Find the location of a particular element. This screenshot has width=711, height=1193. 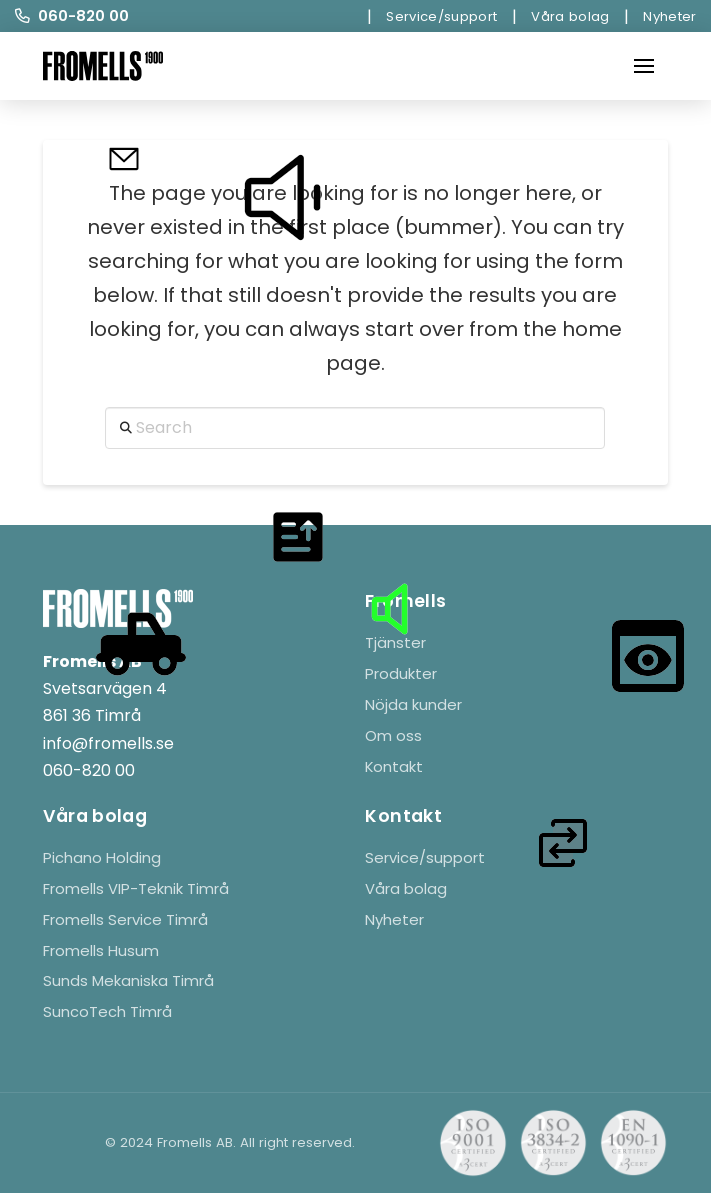

sort items in descending order is located at coordinates (298, 537).